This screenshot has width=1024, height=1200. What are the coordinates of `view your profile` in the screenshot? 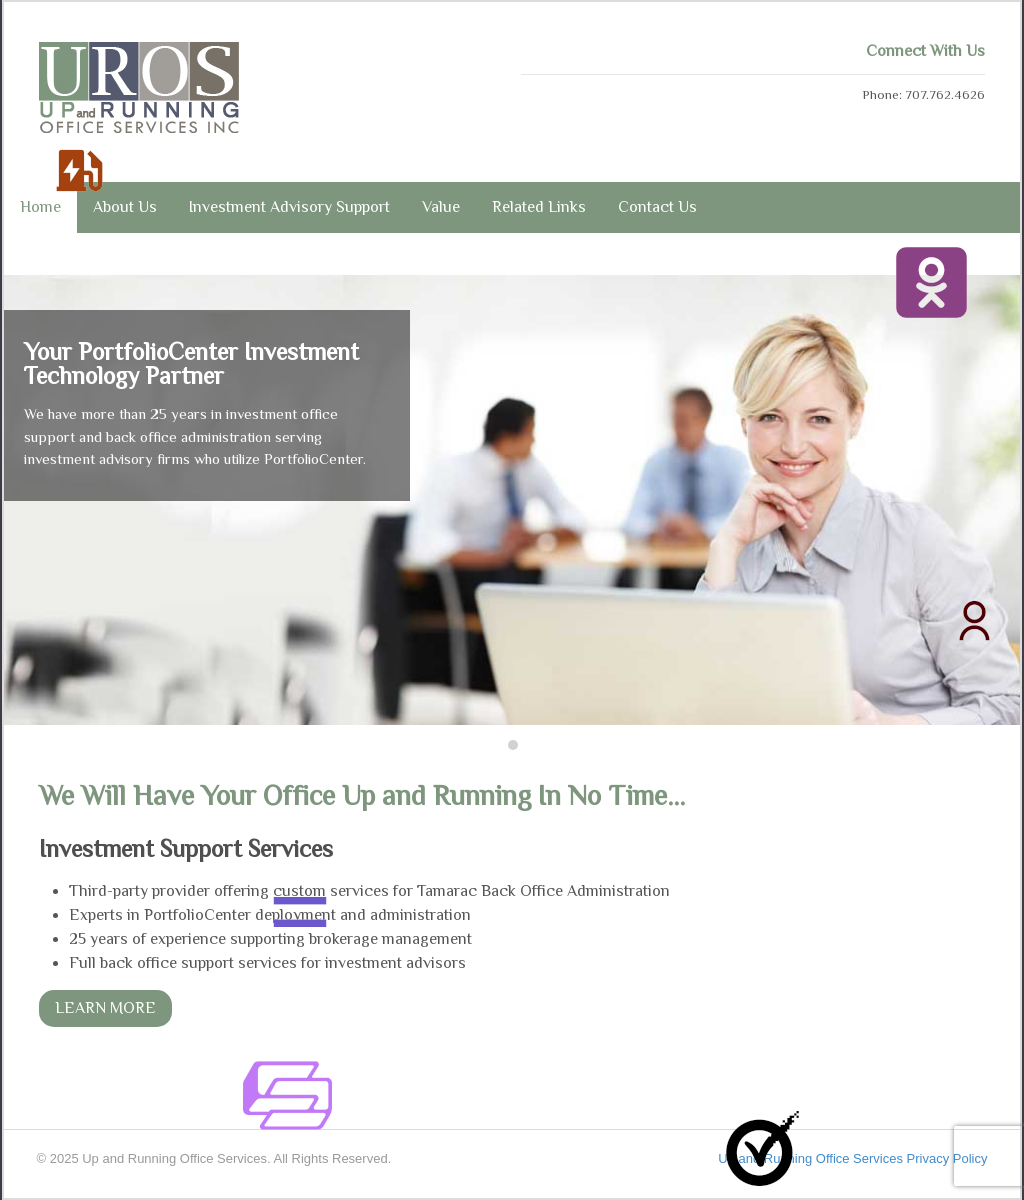 It's located at (974, 621).